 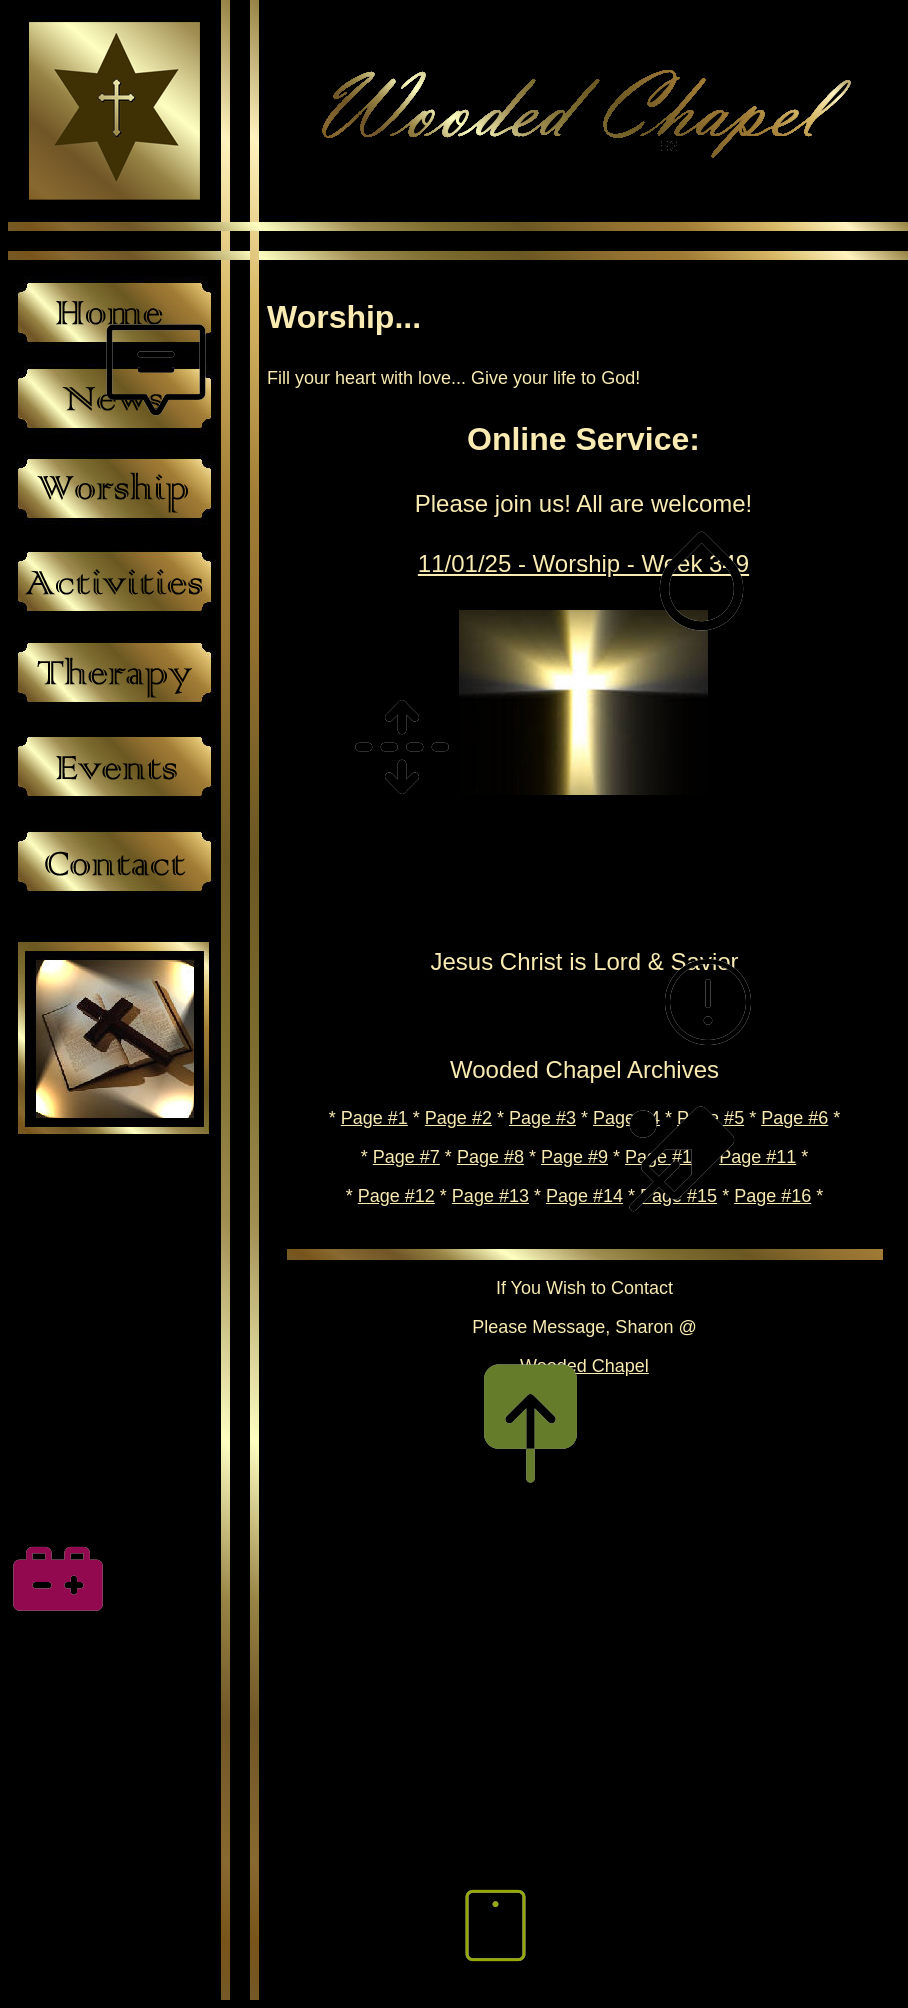 I want to click on access cricket sports scores or content, so click(x=676, y=1157).